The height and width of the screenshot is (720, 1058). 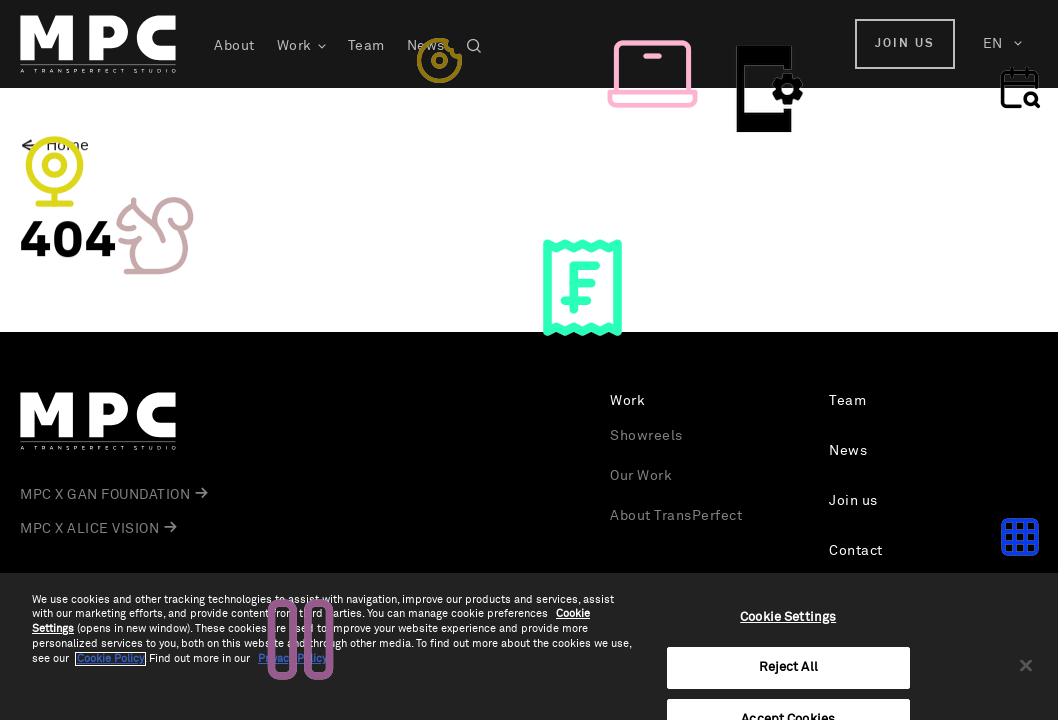 What do you see at coordinates (153, 234) in the screenshot?
I see `access GitHub's saved or stashed content` at bounding box center [153, 234].